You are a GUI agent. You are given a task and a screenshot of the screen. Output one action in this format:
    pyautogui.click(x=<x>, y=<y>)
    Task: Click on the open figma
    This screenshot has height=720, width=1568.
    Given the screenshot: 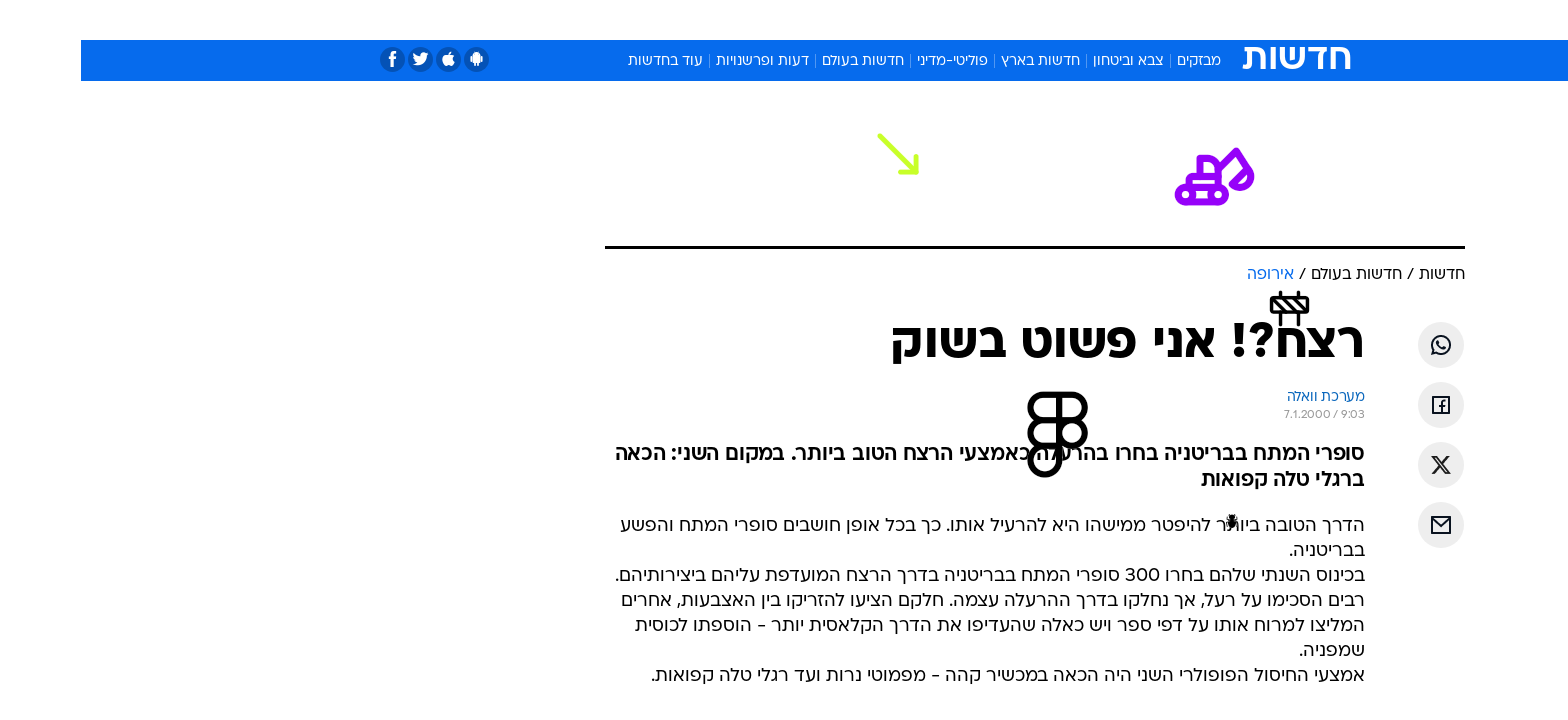 What is the action you would take?
    pyautogui.click(x=1056, y=433)
    